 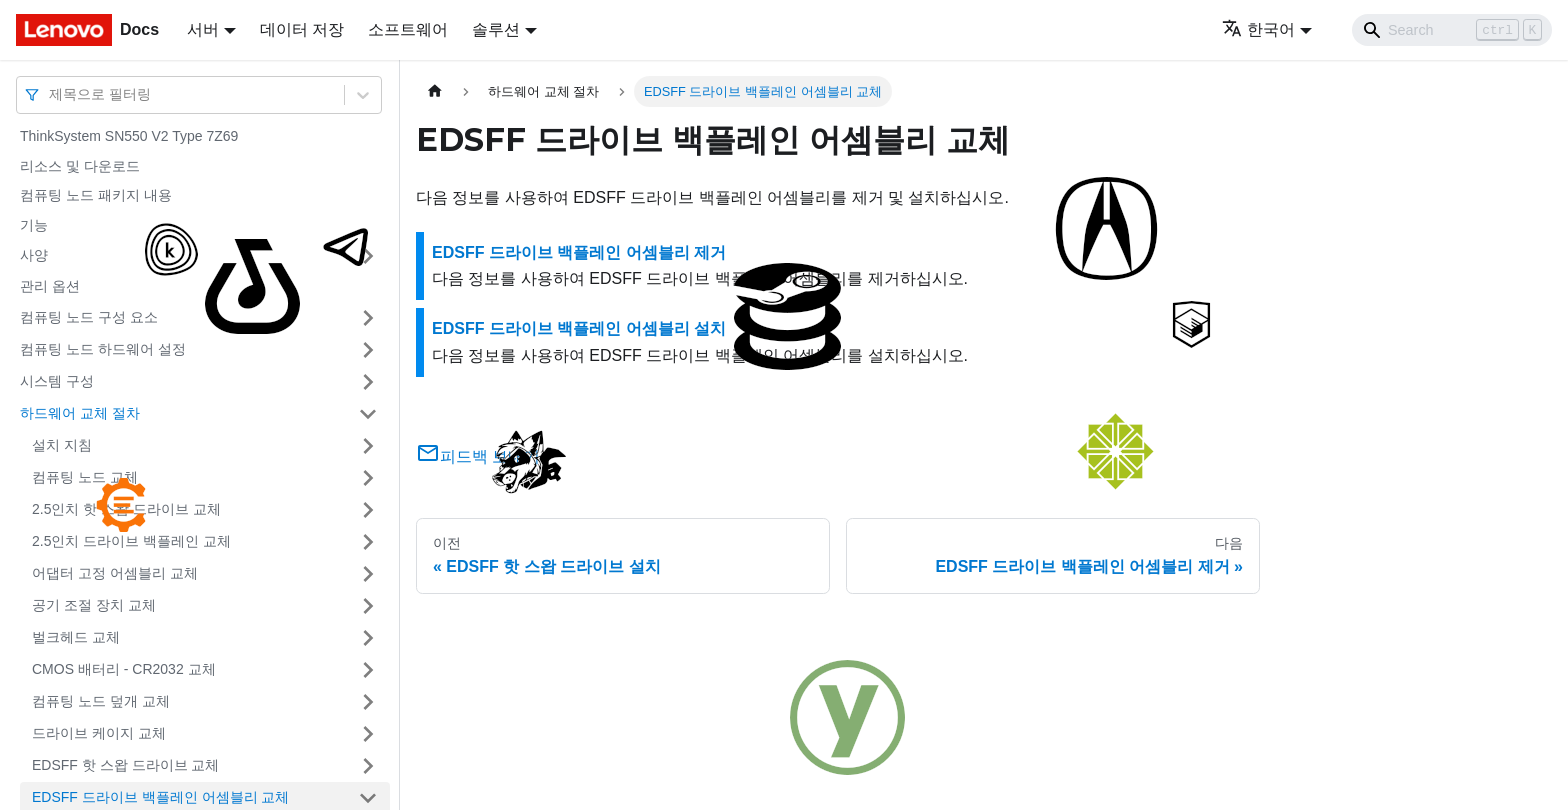 What do you see at coordinates (1191, 324) in the screenshot?
I see `htmlacademy brand logo` at bounding box center [1191, 324].